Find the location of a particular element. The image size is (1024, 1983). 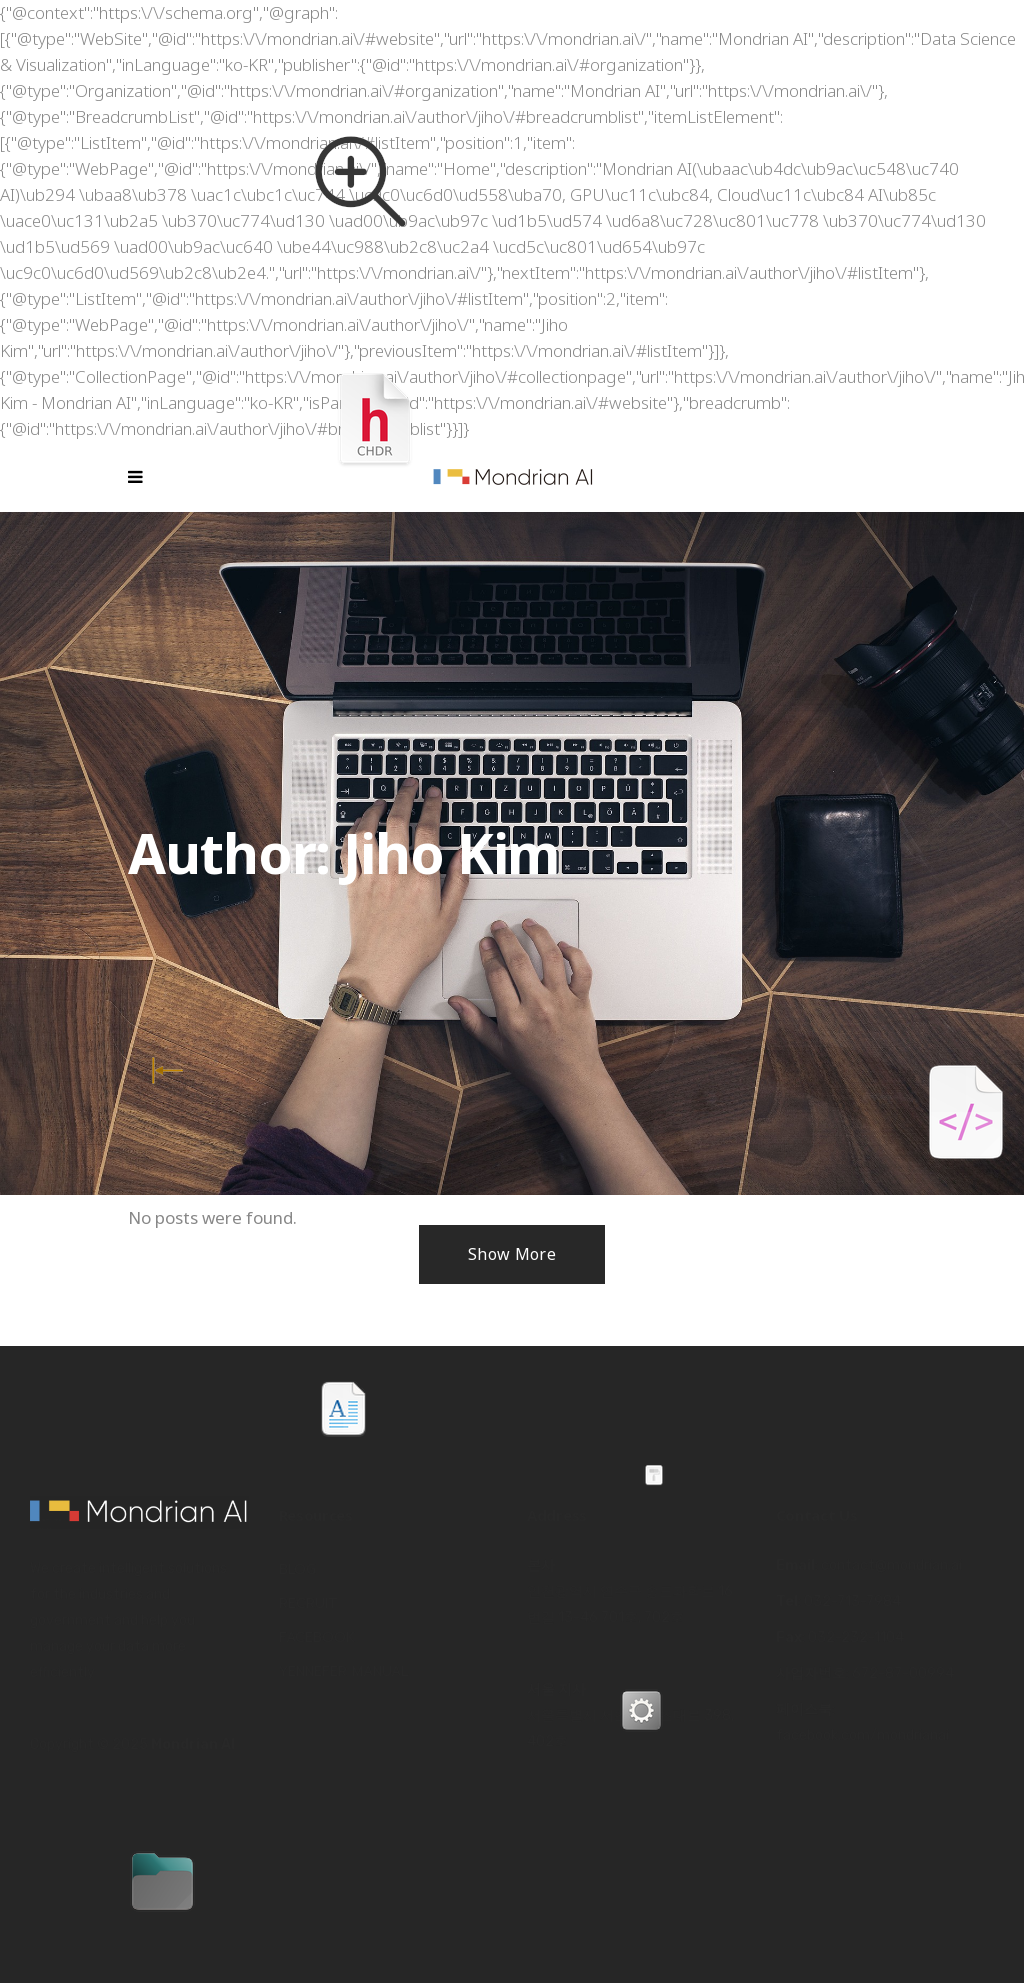

drop files here to move them into this folder is located at coordinates (162, 1881).